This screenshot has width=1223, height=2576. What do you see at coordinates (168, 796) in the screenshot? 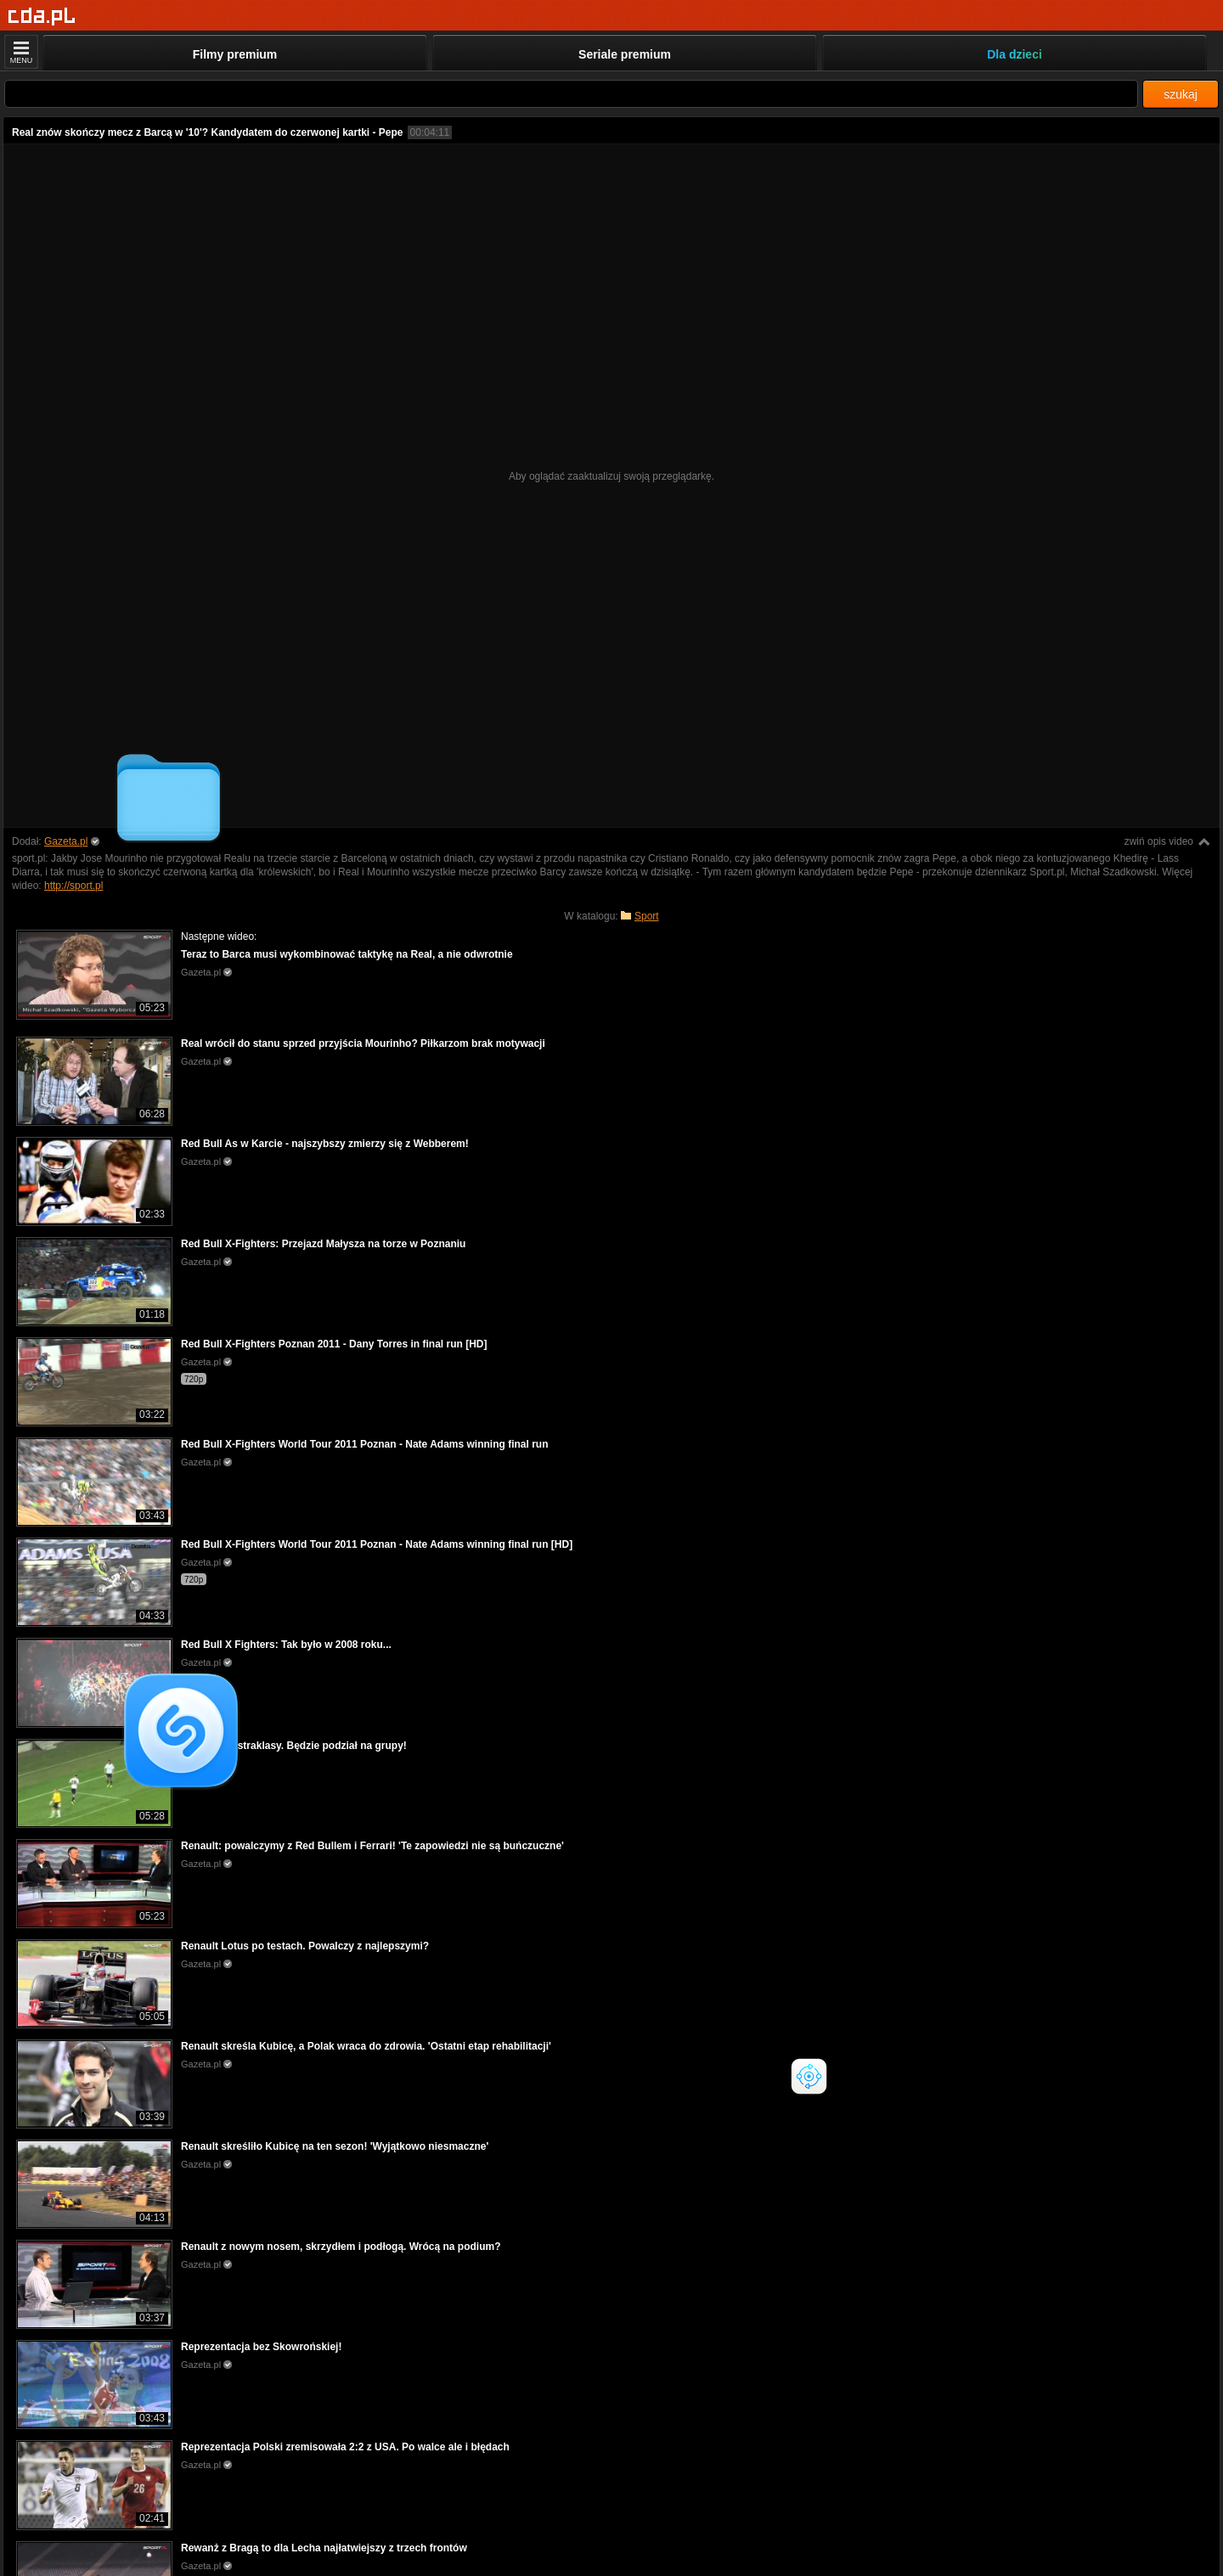
I see `open the folder app to browse files` at bounding box center [168, 796].